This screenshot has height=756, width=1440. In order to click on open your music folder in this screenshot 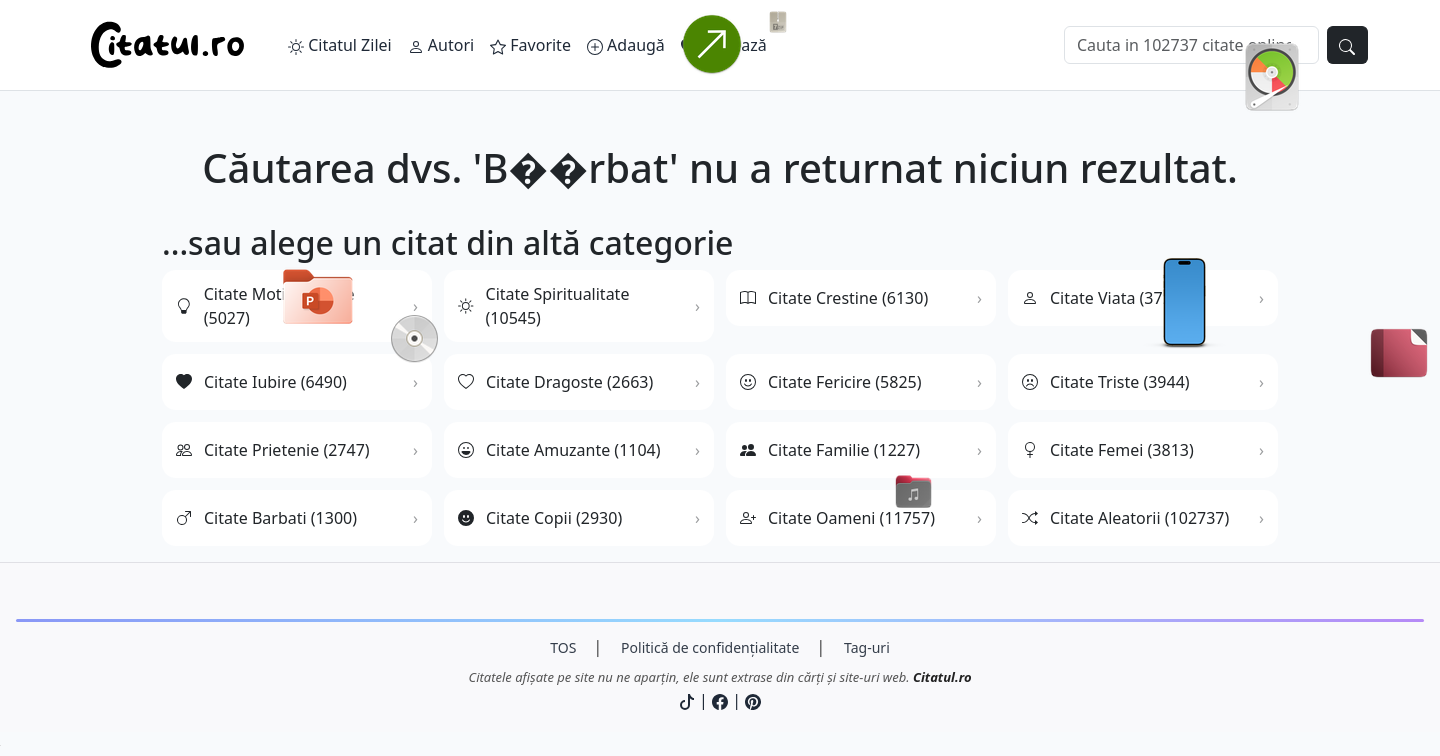, I will do `click(913, 491)`.